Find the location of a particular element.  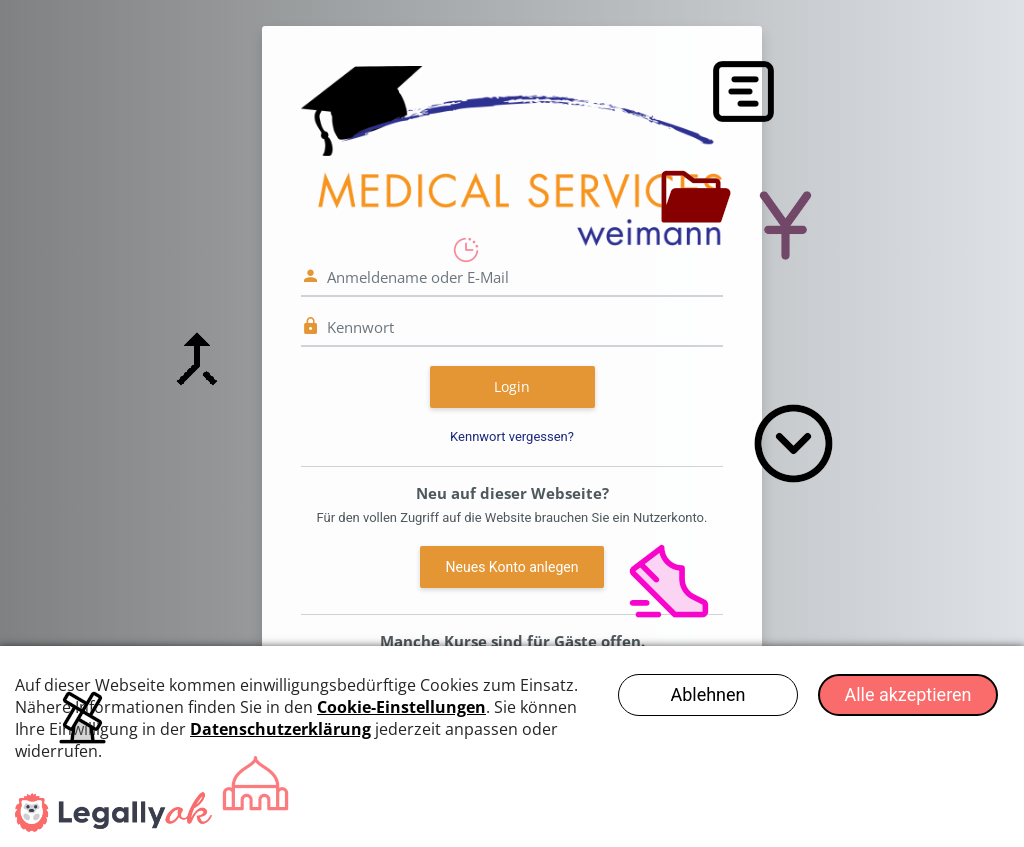

expand to show more content is located at coordinates (793, 443).